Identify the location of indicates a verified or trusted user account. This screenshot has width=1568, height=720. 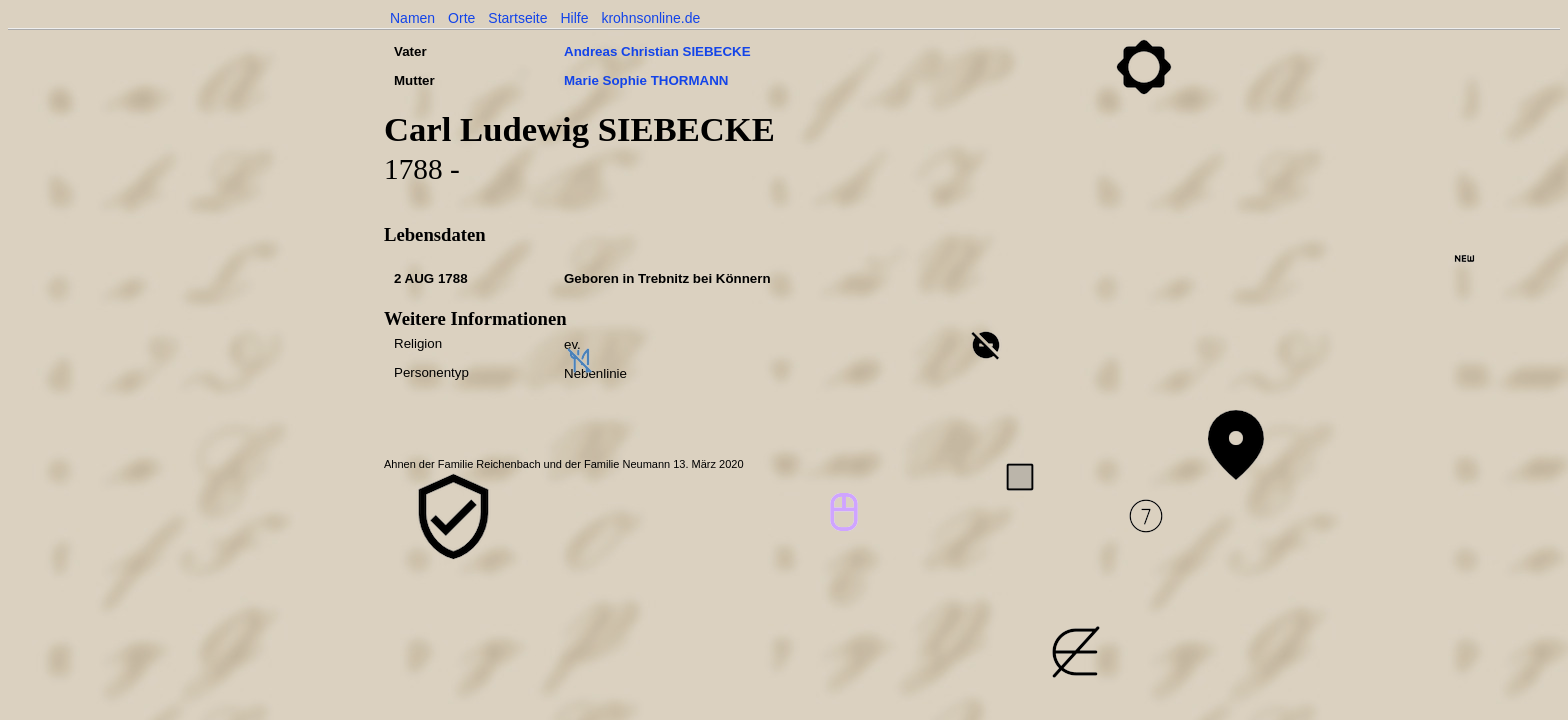
(453, 516).